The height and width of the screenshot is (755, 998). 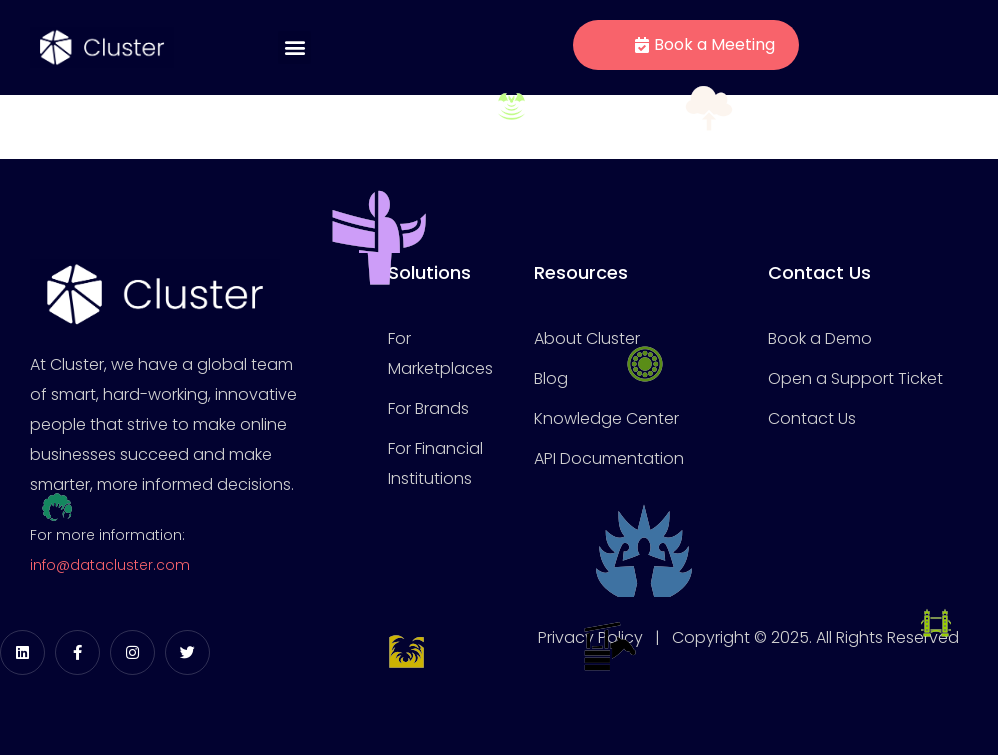 What do you see at coordinates (511, 106) in the screenshot?
I see `activate sonic attack ability` at bounding box center [511, 106].